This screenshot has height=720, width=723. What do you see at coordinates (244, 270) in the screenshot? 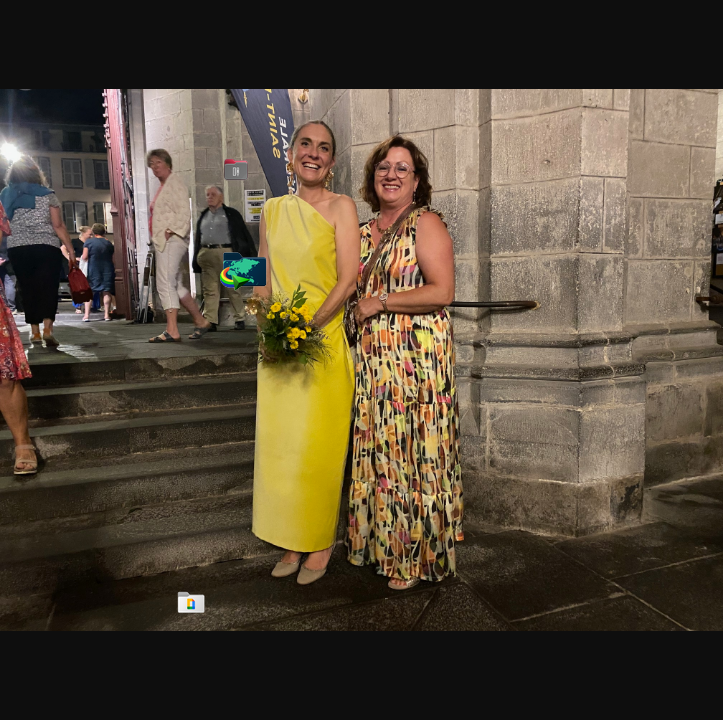
I see `open internet download manager files folder` at bounding box center [244, 270].